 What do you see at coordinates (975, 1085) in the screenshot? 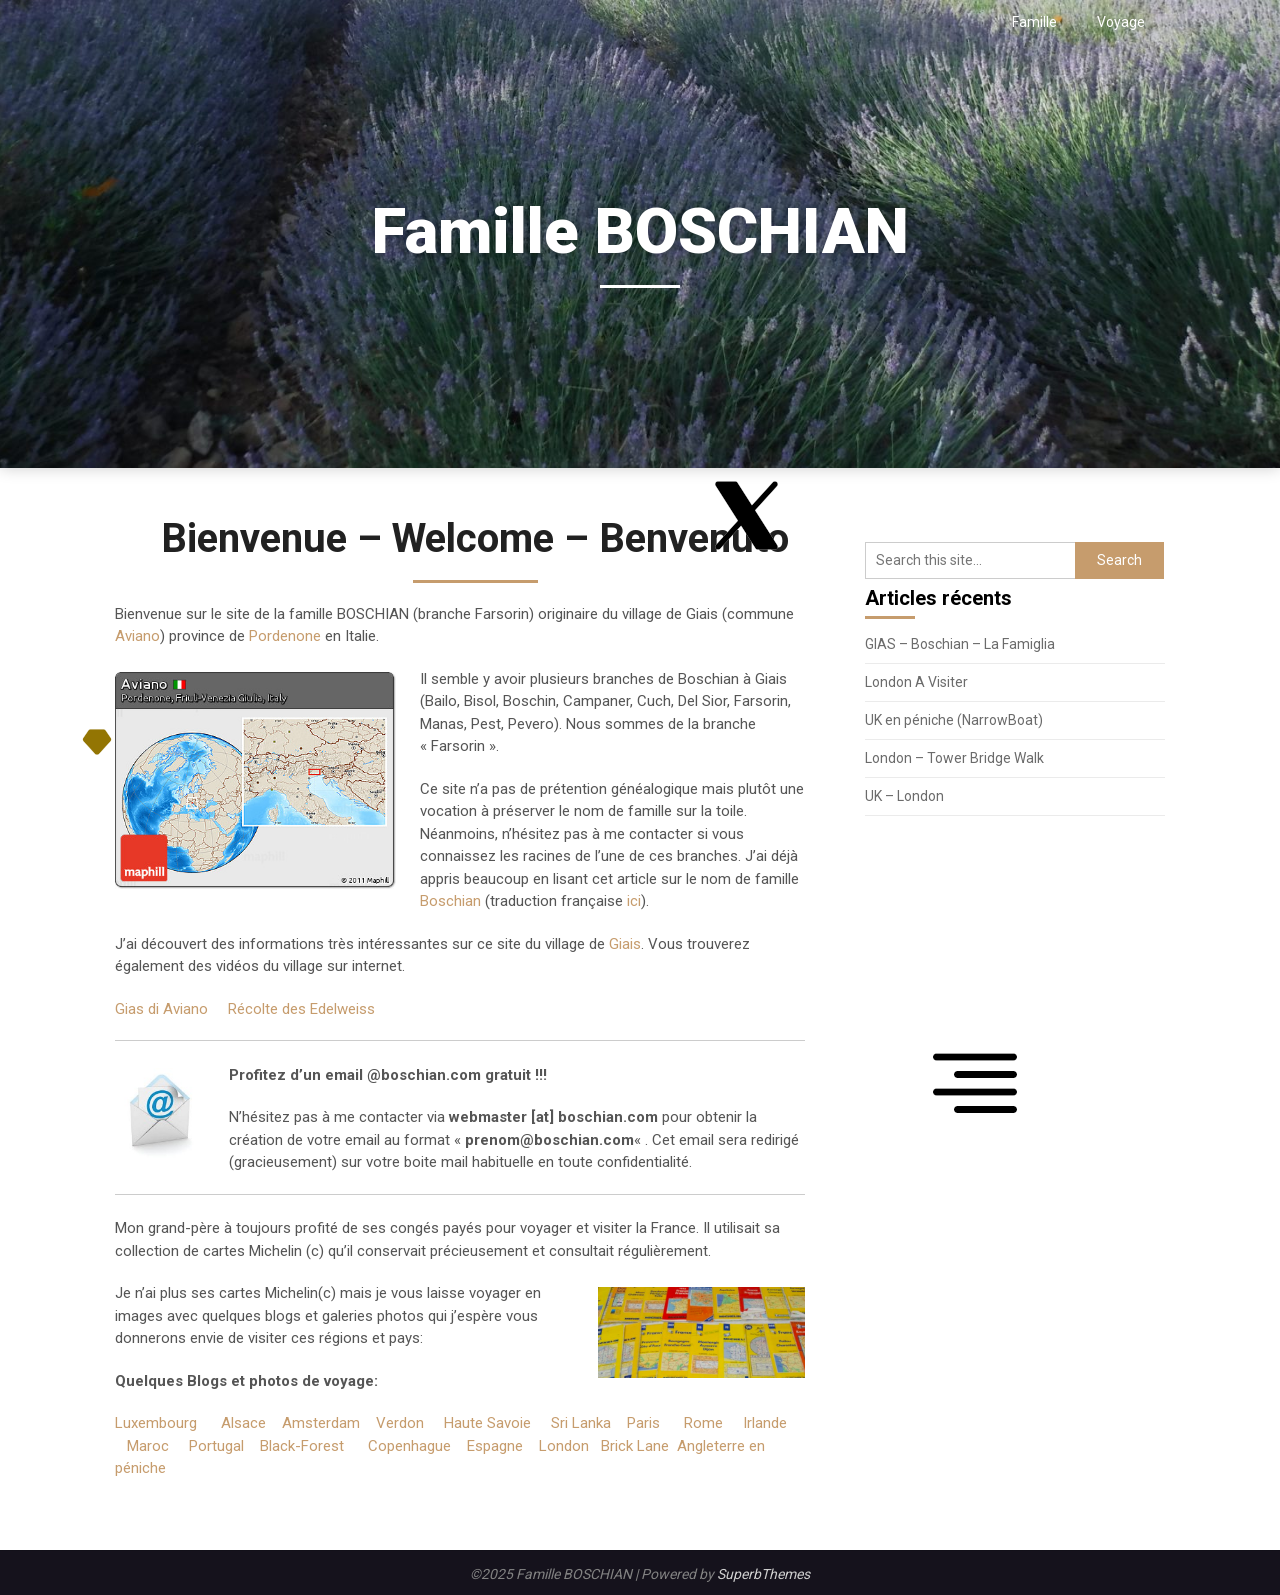
I see `align text to the right` at bounding box center [975, 1085].